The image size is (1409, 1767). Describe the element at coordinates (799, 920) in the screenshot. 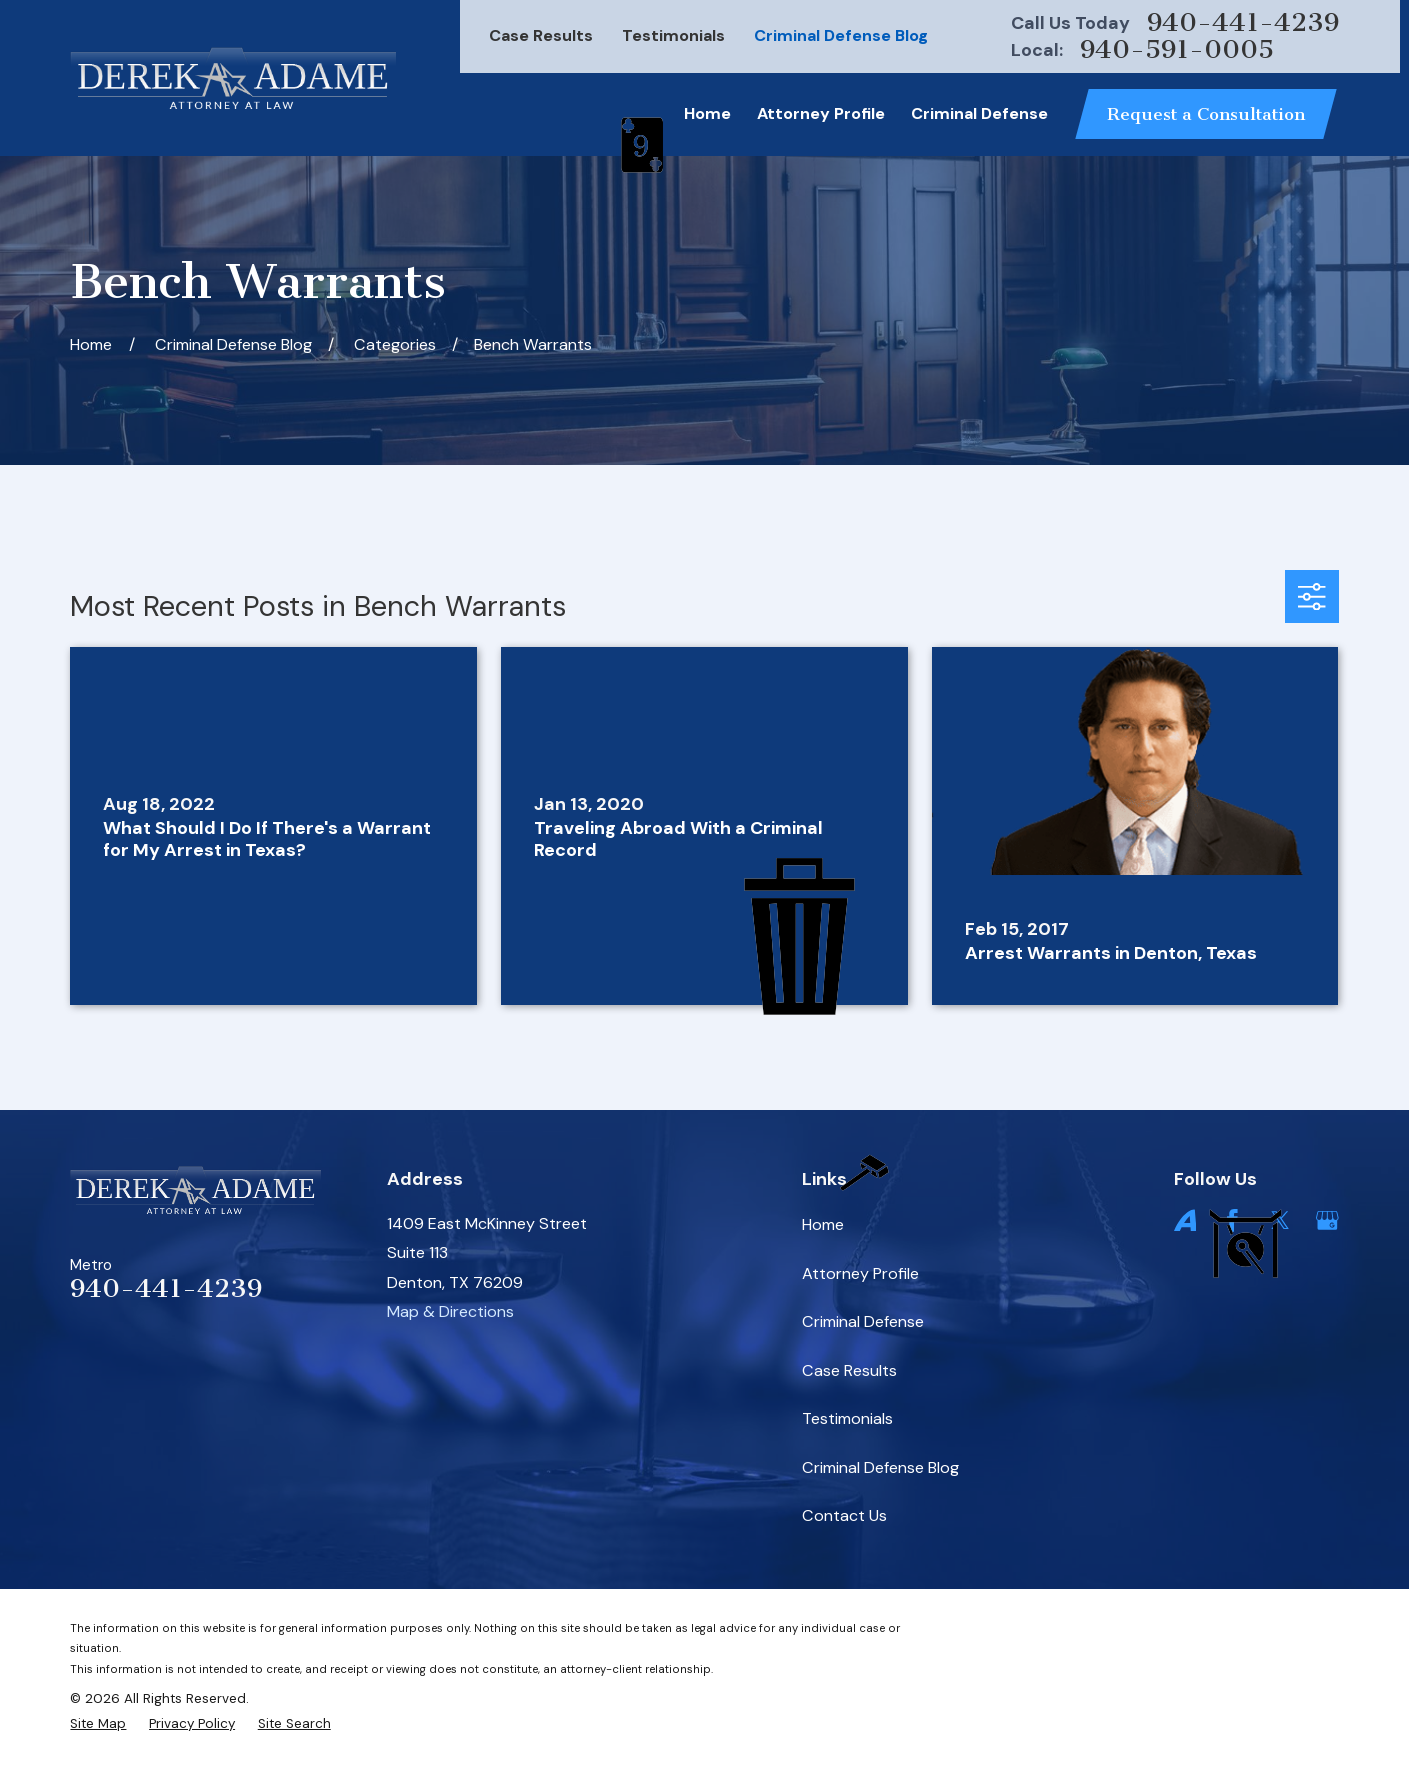

I see `delete selected item` at that location.